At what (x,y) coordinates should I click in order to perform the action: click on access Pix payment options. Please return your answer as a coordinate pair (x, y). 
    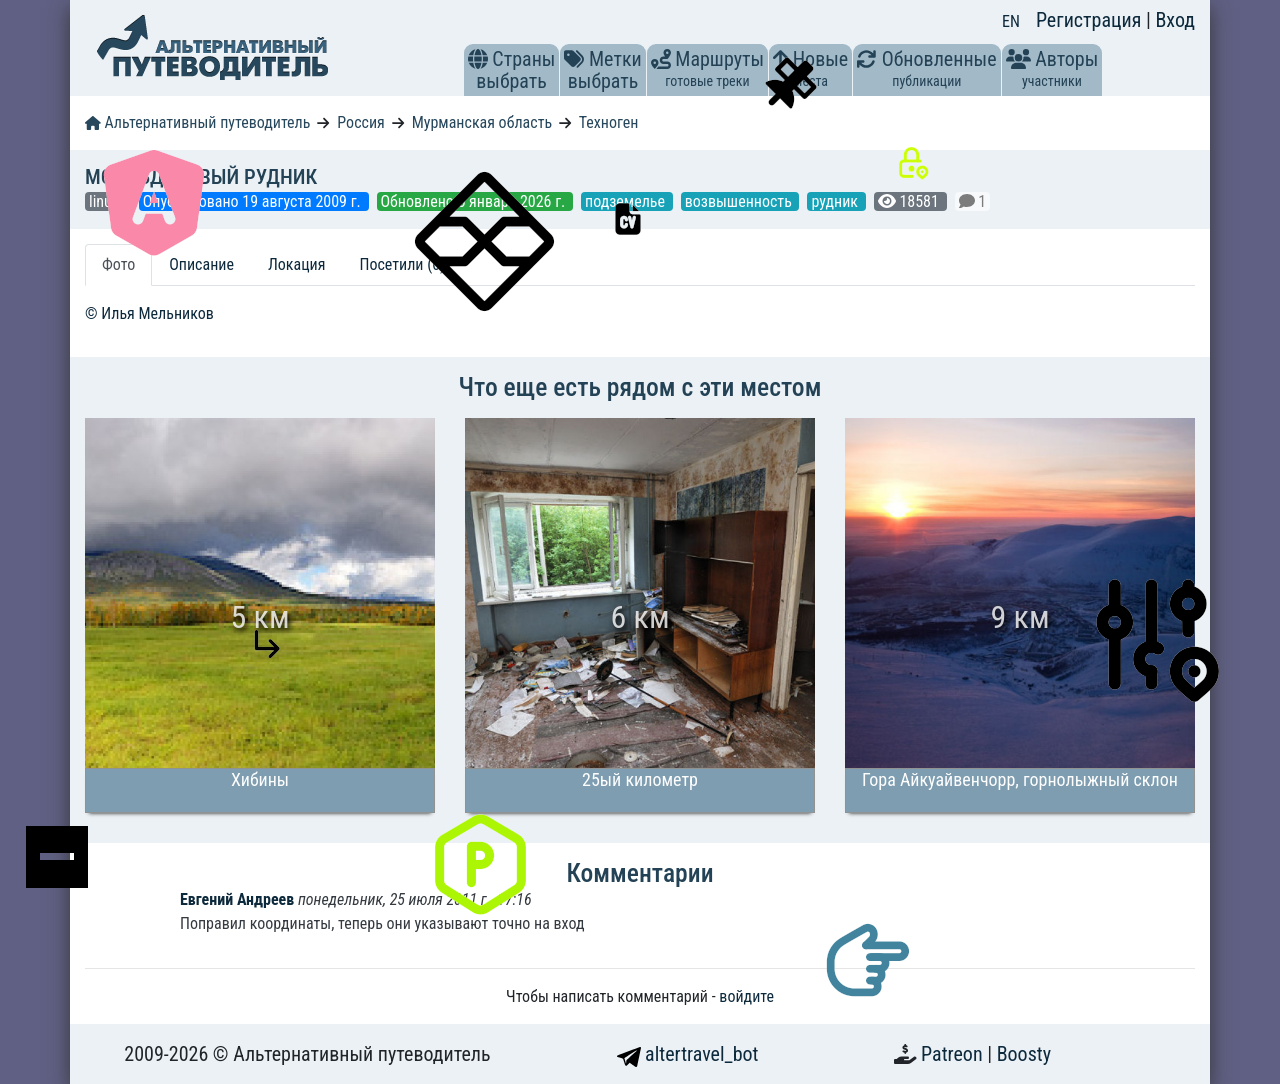
    Looking at the image, I should click on (484, 241).